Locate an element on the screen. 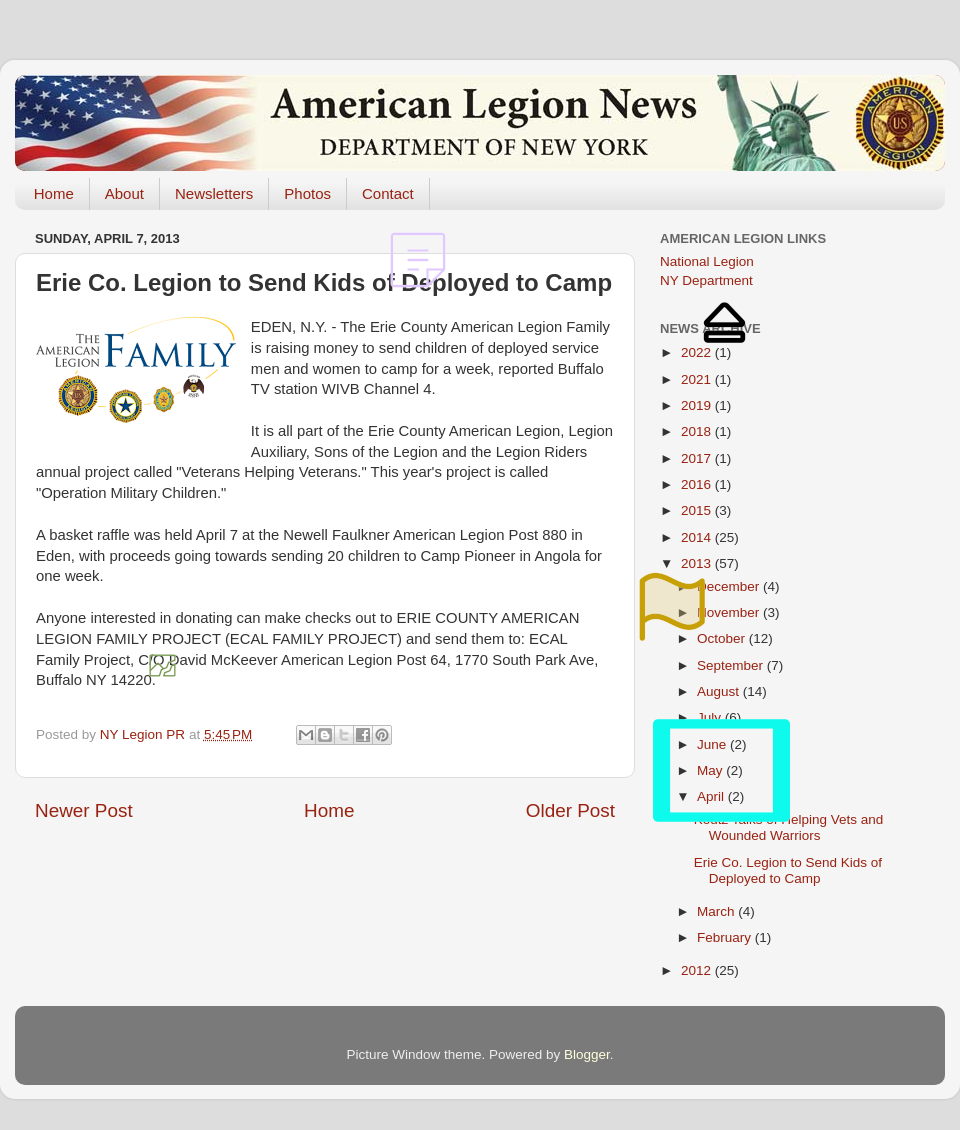  create a new note is located at coordinates (418, 260).